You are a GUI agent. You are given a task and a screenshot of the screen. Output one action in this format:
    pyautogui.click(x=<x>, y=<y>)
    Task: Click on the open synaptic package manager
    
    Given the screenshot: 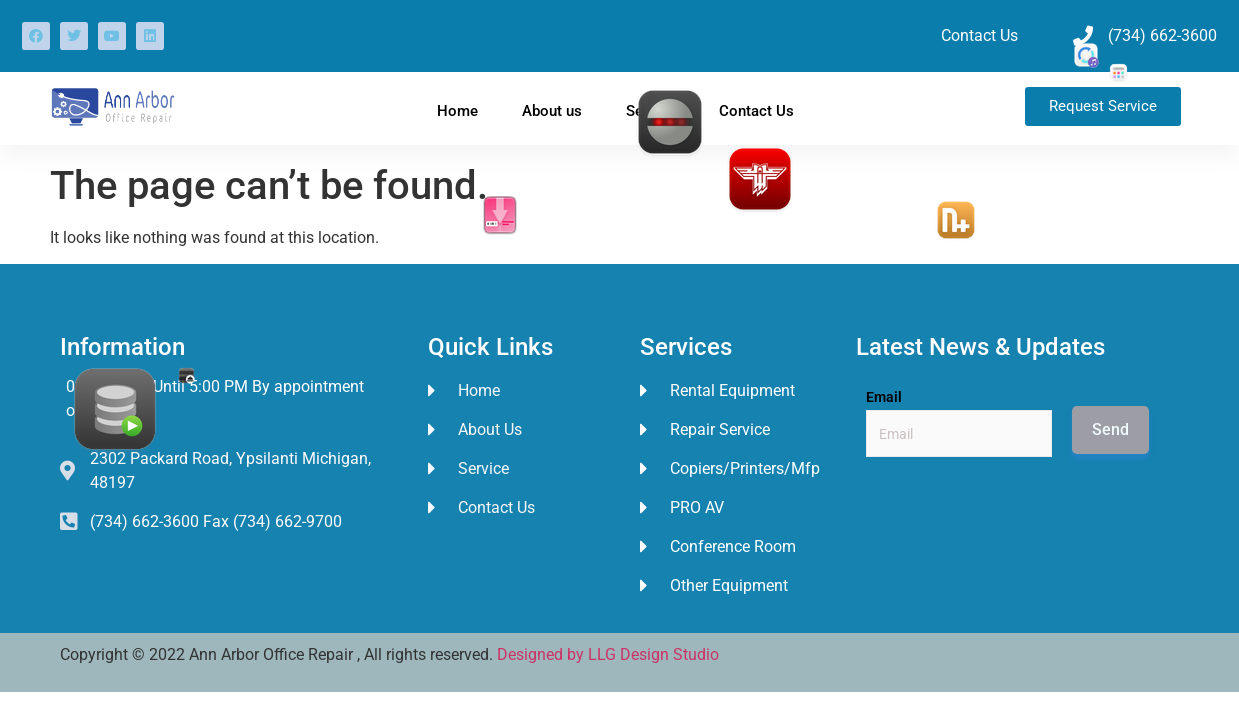 What is the action you would take?
    pyautogui.click(x=500, y=215)
    